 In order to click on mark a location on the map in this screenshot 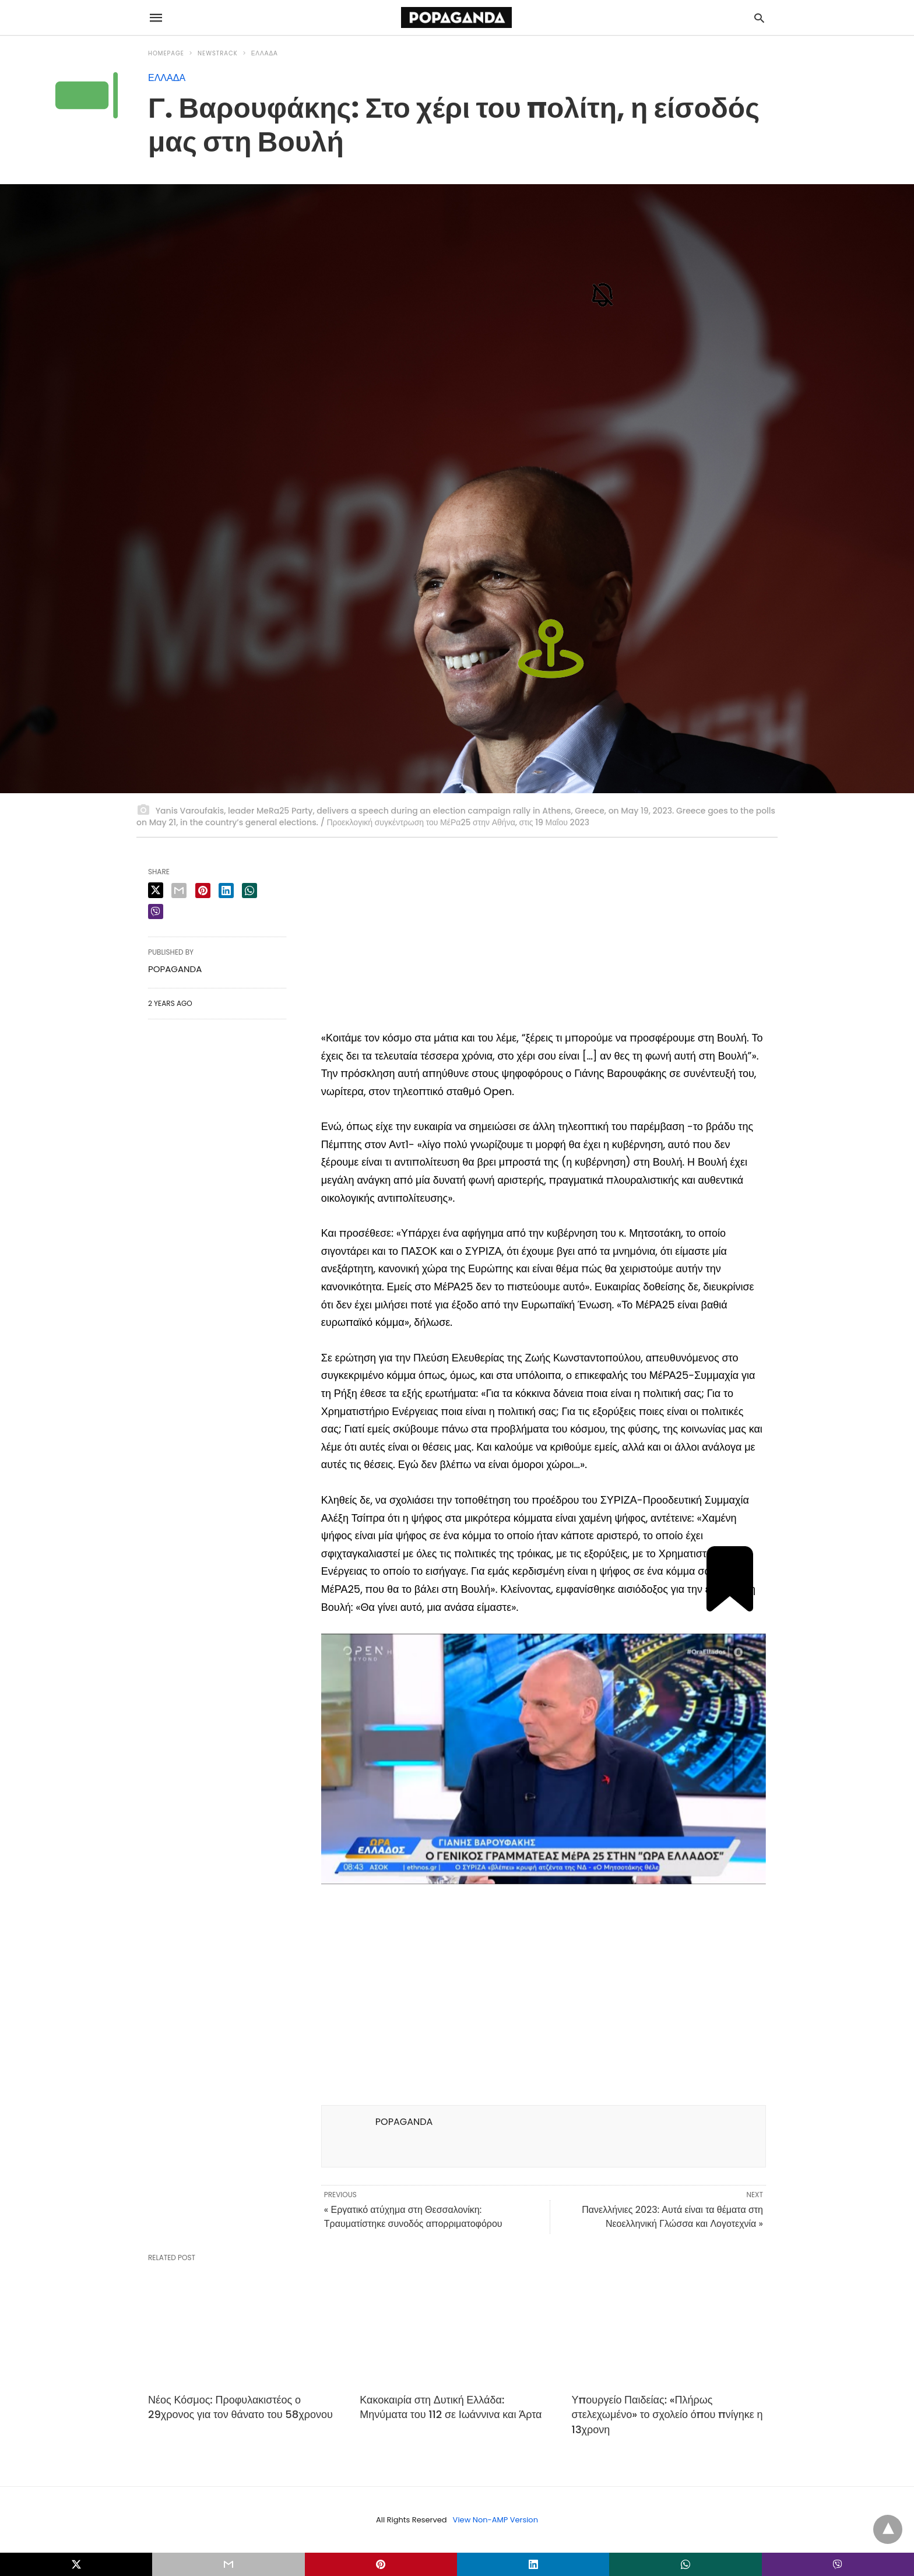, I will do `click(551, 650)`.